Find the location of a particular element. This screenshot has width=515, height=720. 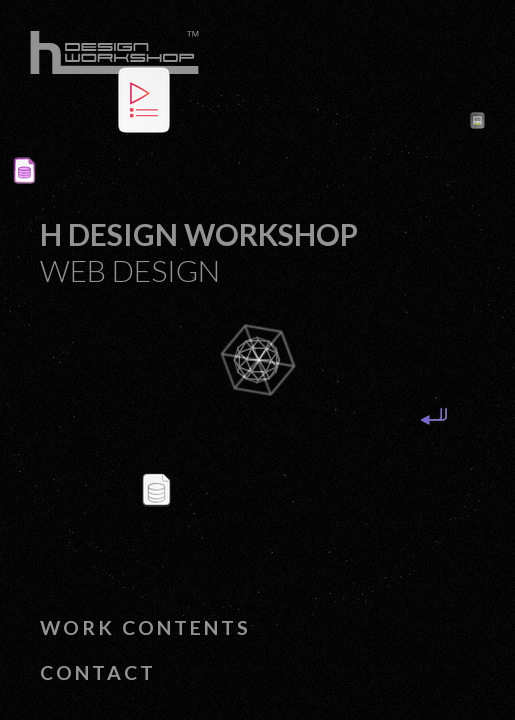

reply to all recipients of an email is located at coordinates (433, 414).